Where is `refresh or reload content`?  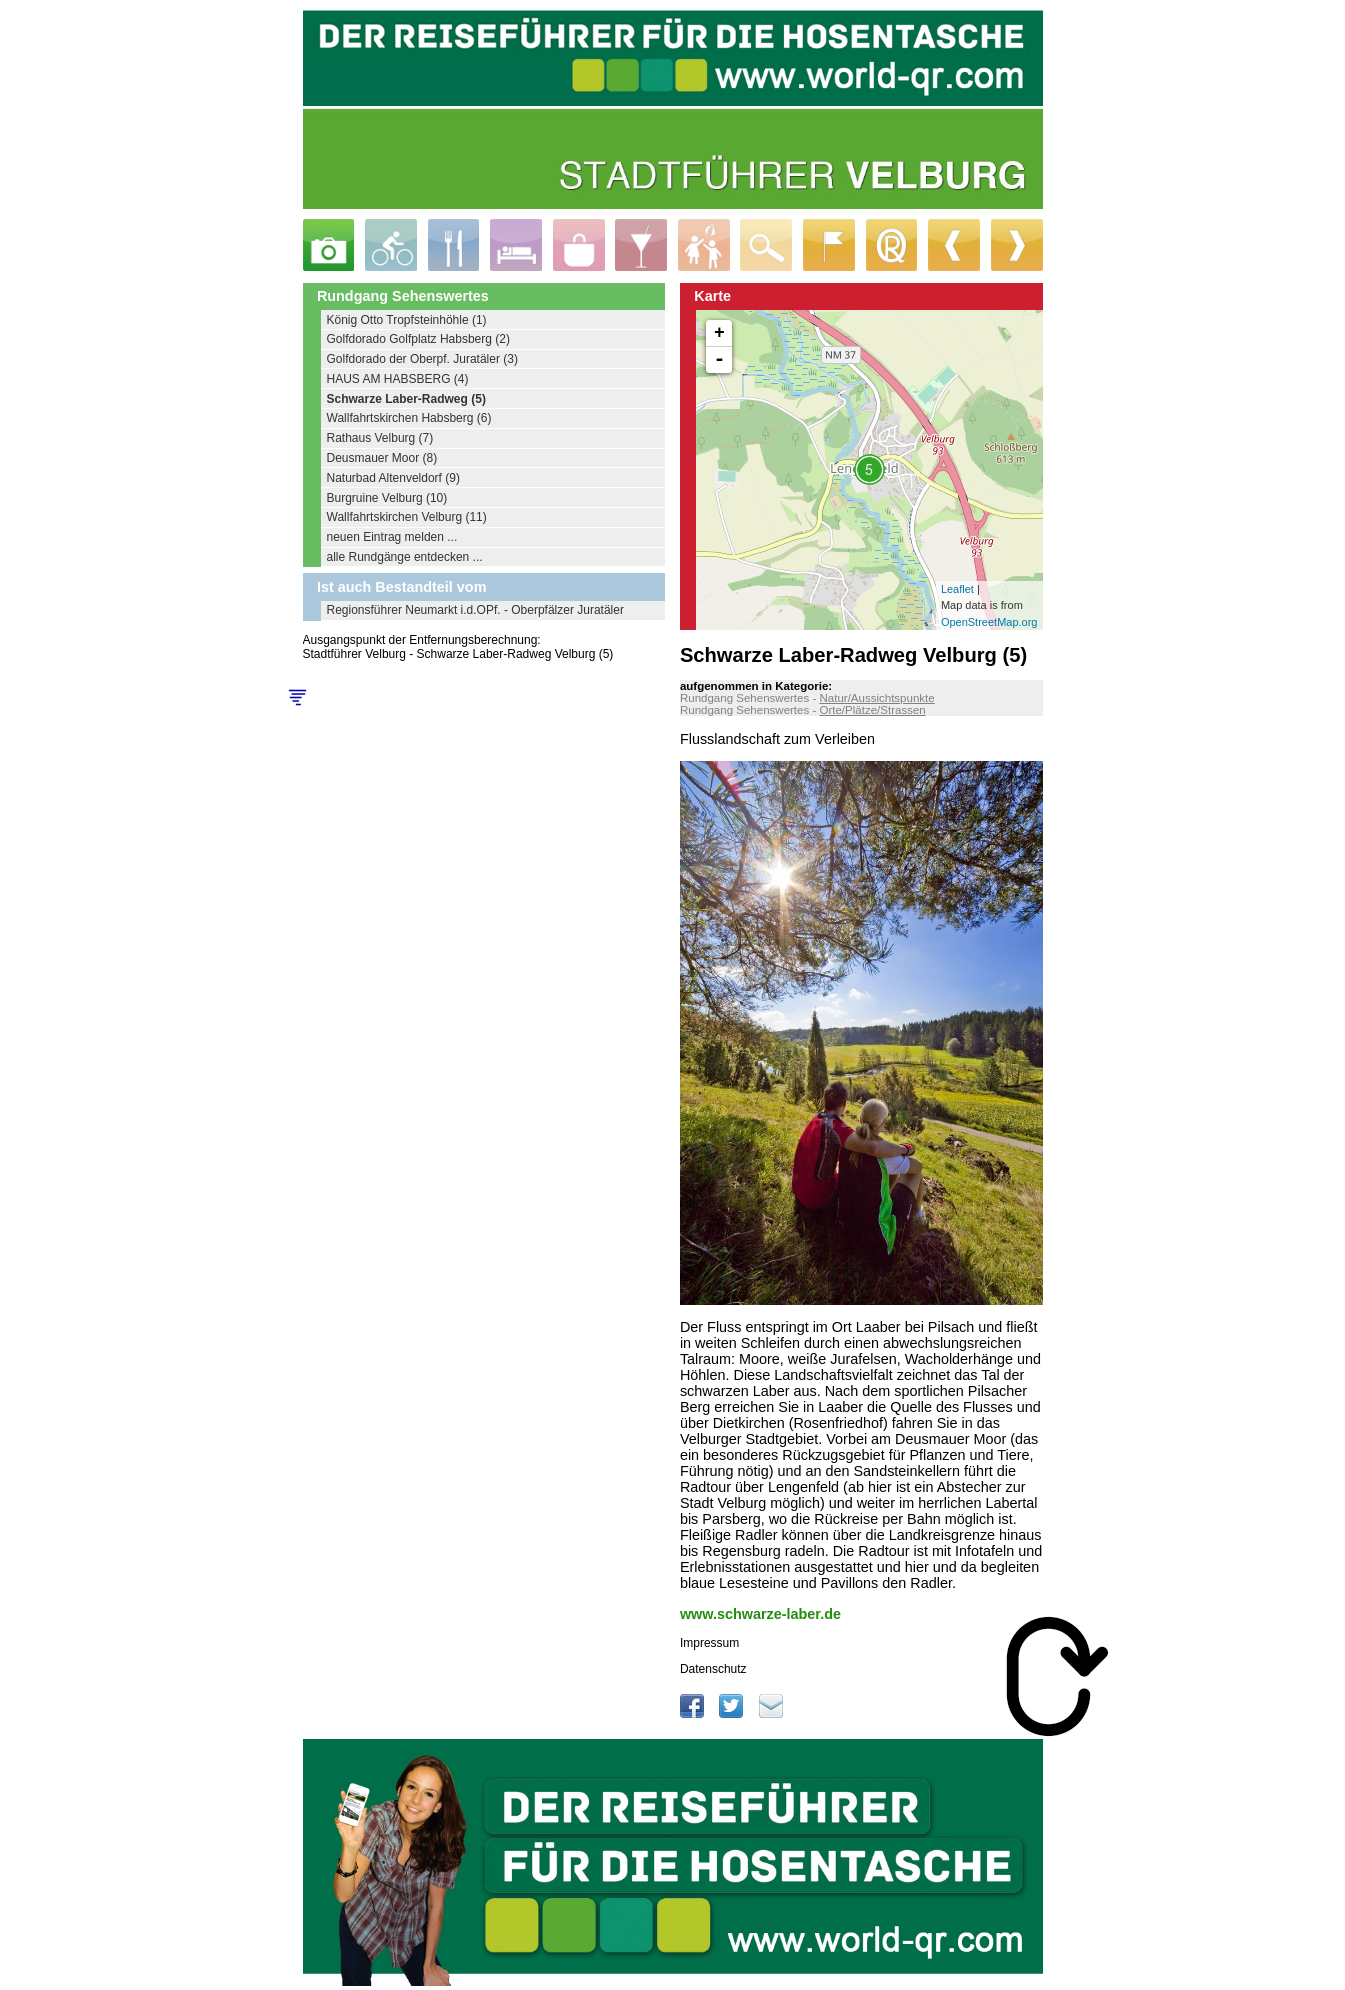
refresh or reload content is located at coordinates (1048, 1676).